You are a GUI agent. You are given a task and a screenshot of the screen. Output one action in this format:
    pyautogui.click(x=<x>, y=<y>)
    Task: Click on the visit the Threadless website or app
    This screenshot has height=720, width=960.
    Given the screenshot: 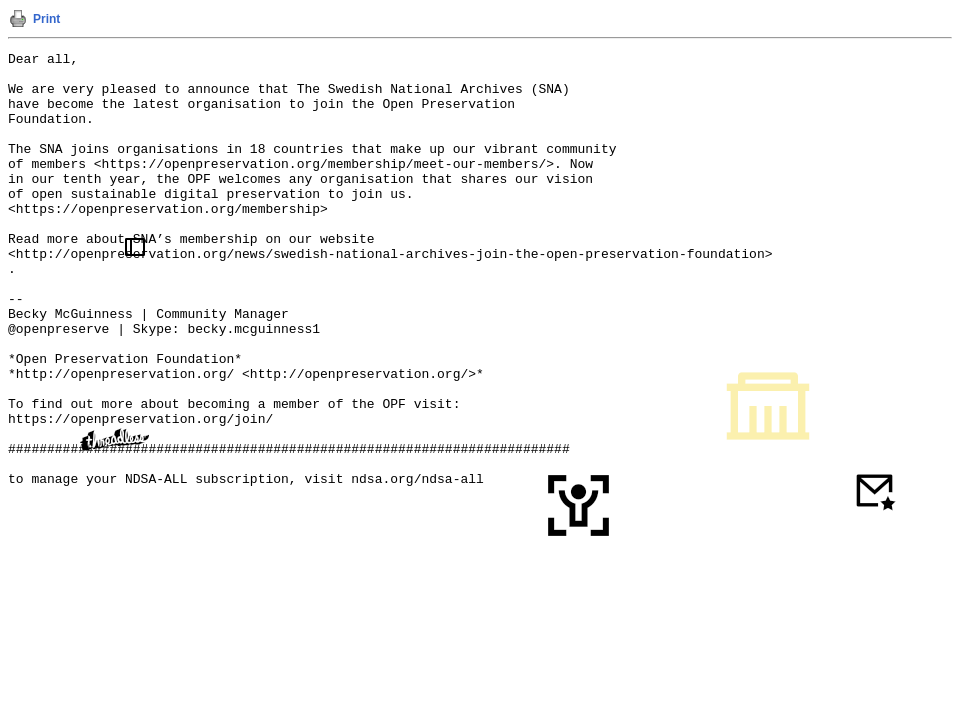 What is the action you would take?
    pyautogui.click(x=114, y=439)
    